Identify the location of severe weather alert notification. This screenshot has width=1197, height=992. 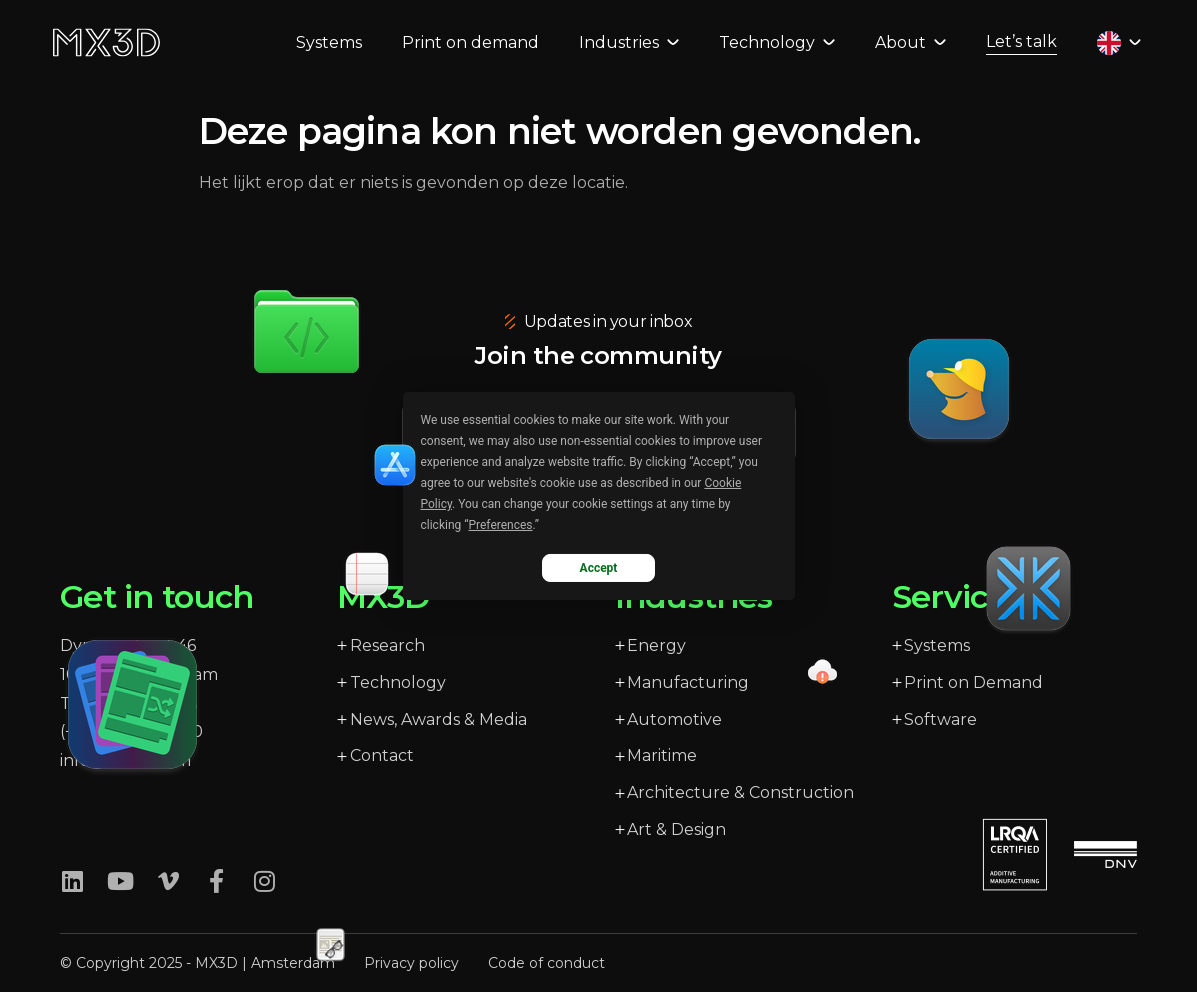
(822, 671).